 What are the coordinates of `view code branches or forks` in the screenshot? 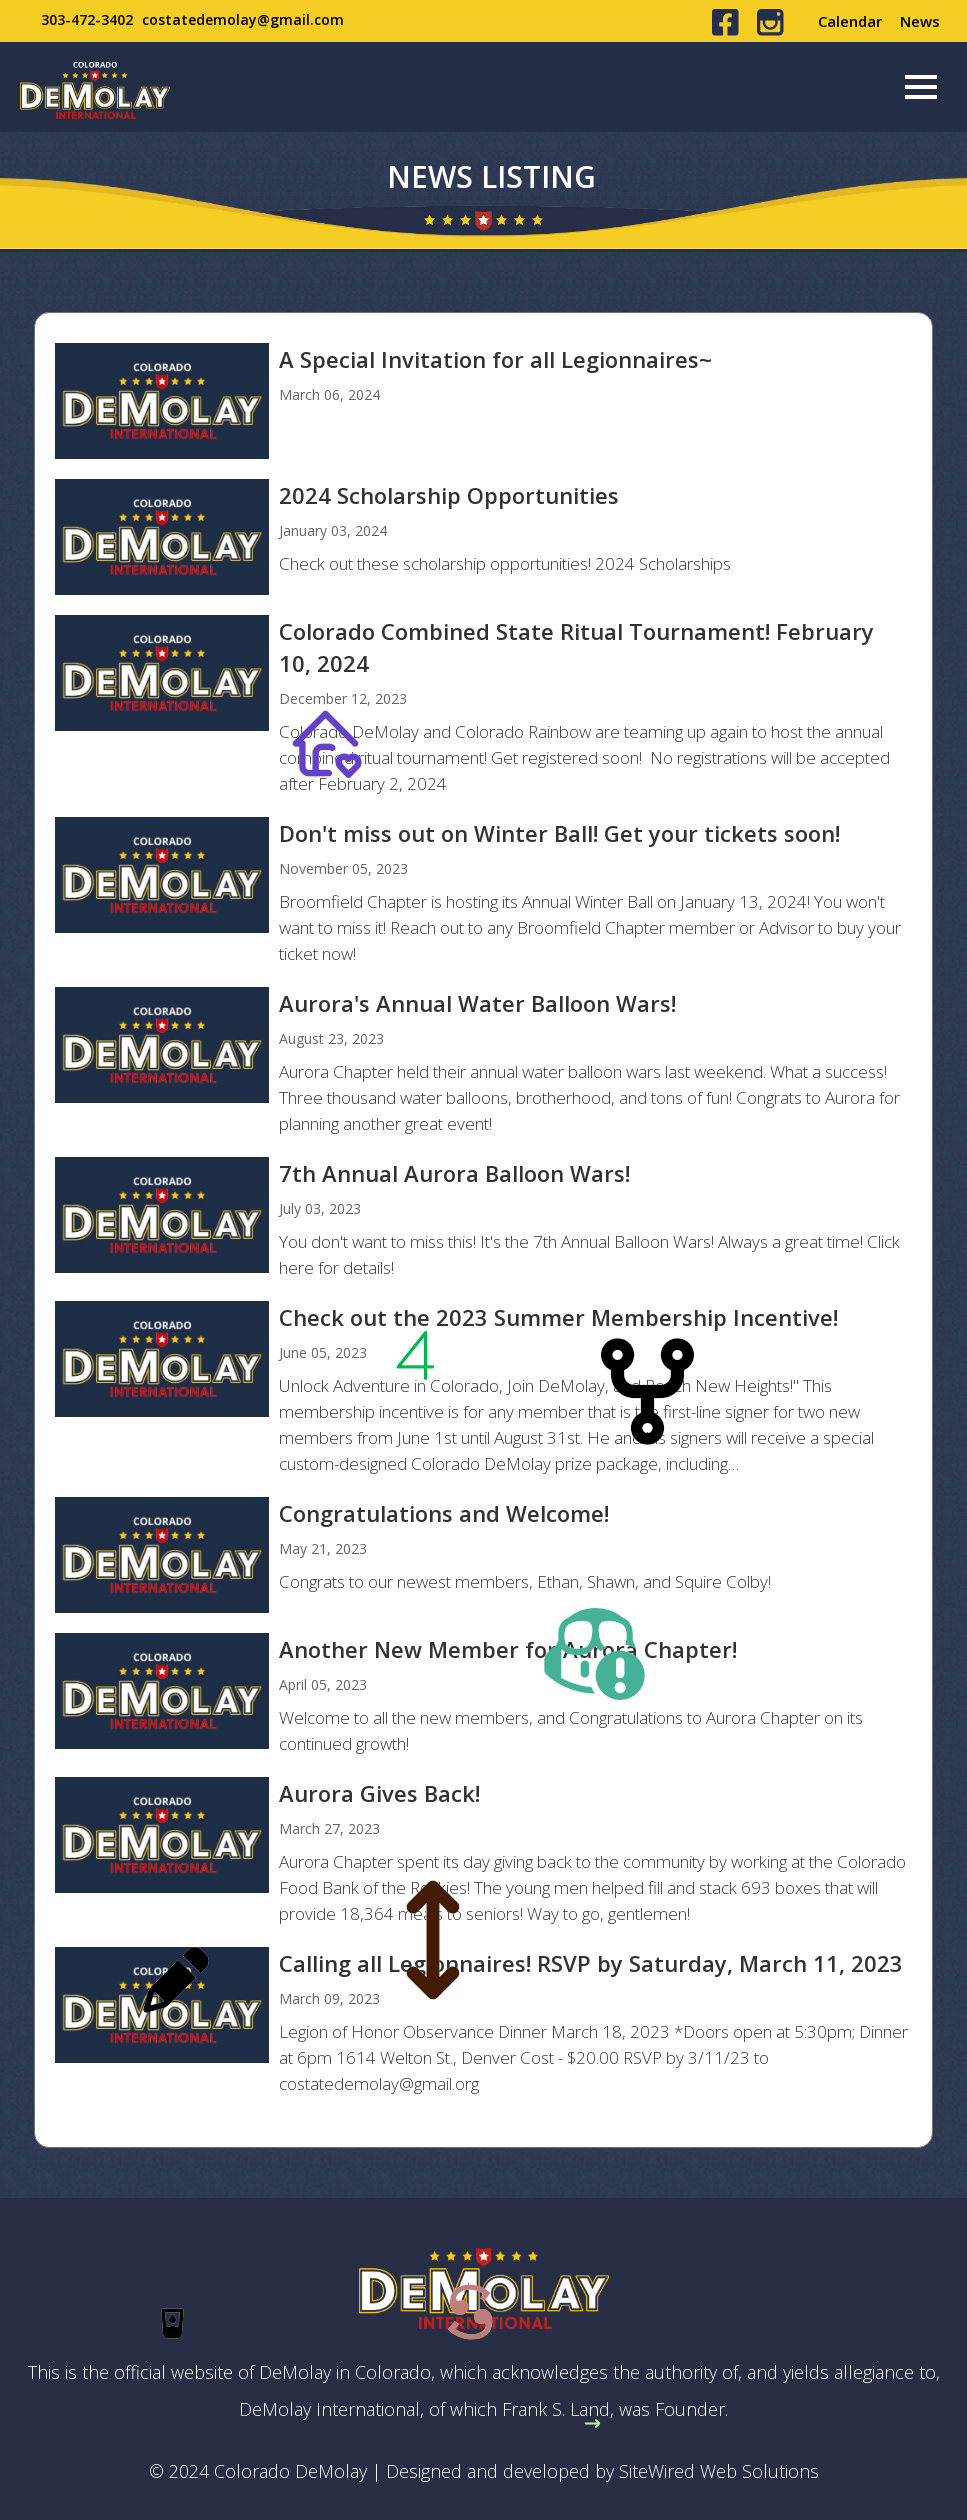 It's located at (647, 1391).